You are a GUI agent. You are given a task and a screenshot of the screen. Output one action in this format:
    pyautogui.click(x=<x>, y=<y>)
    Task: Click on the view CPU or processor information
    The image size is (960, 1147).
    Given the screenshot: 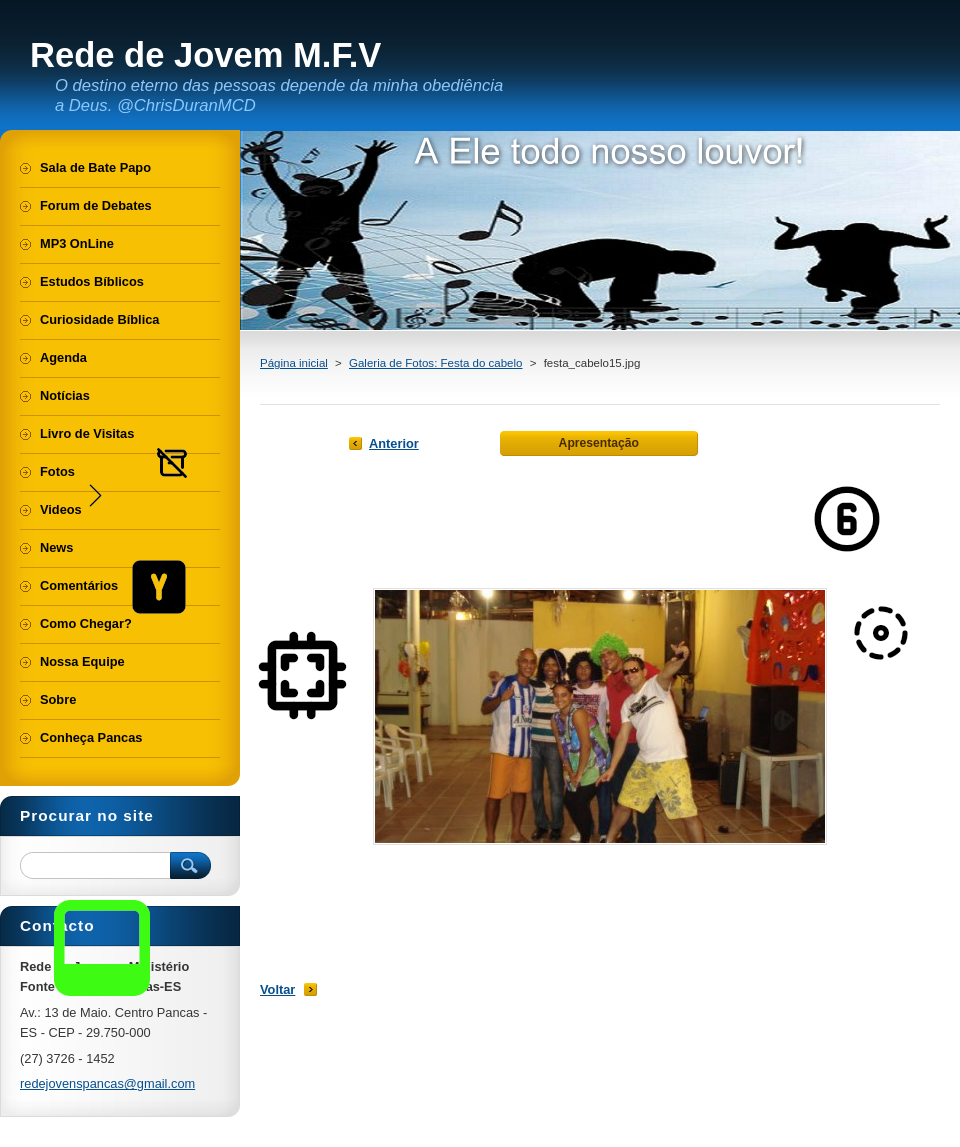 What is the action you would take?
    pyautogui.click(x=302, y=675)
    